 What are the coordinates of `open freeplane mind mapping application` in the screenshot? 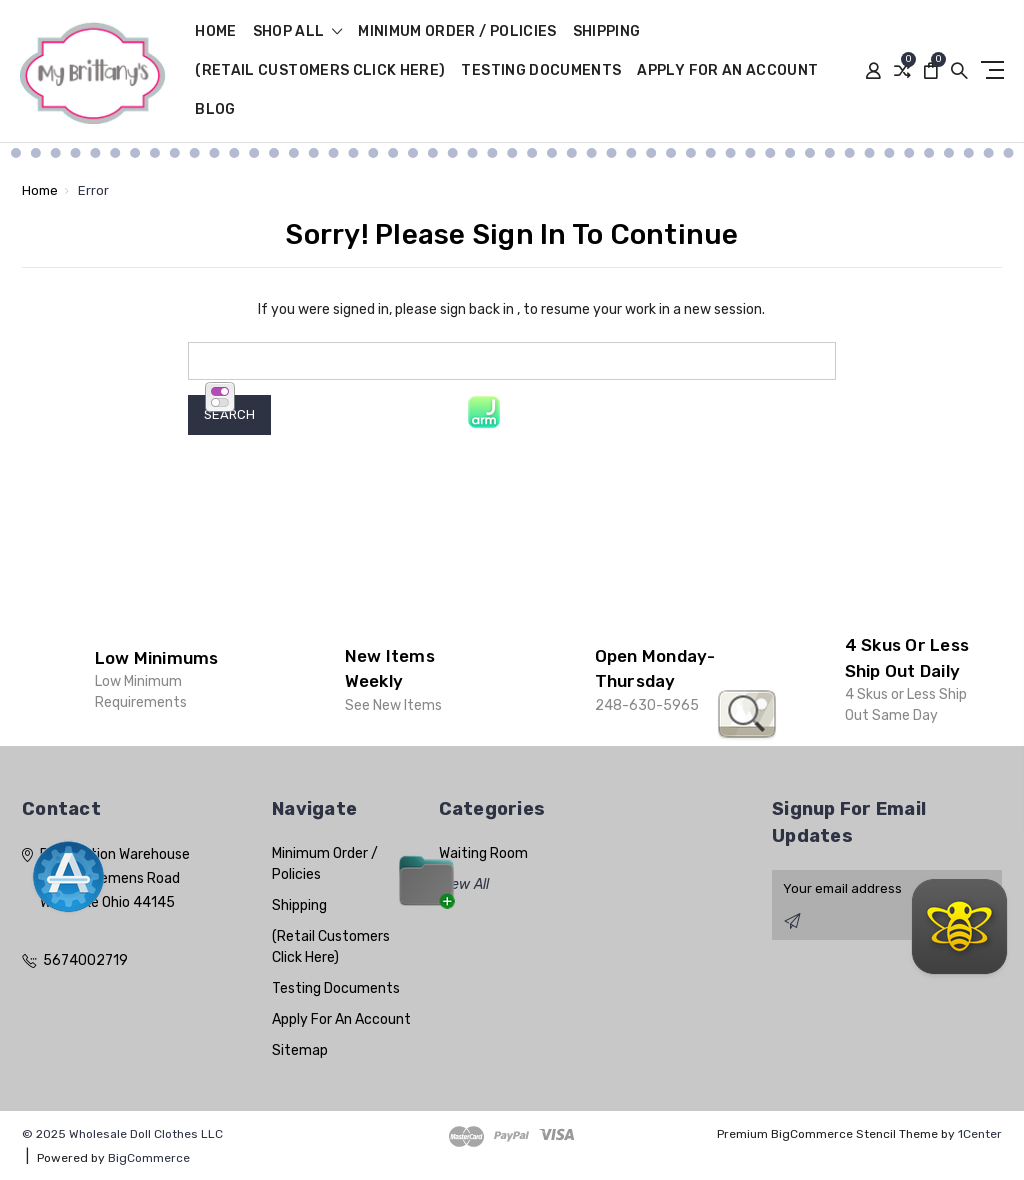 It's located at (959, 926).